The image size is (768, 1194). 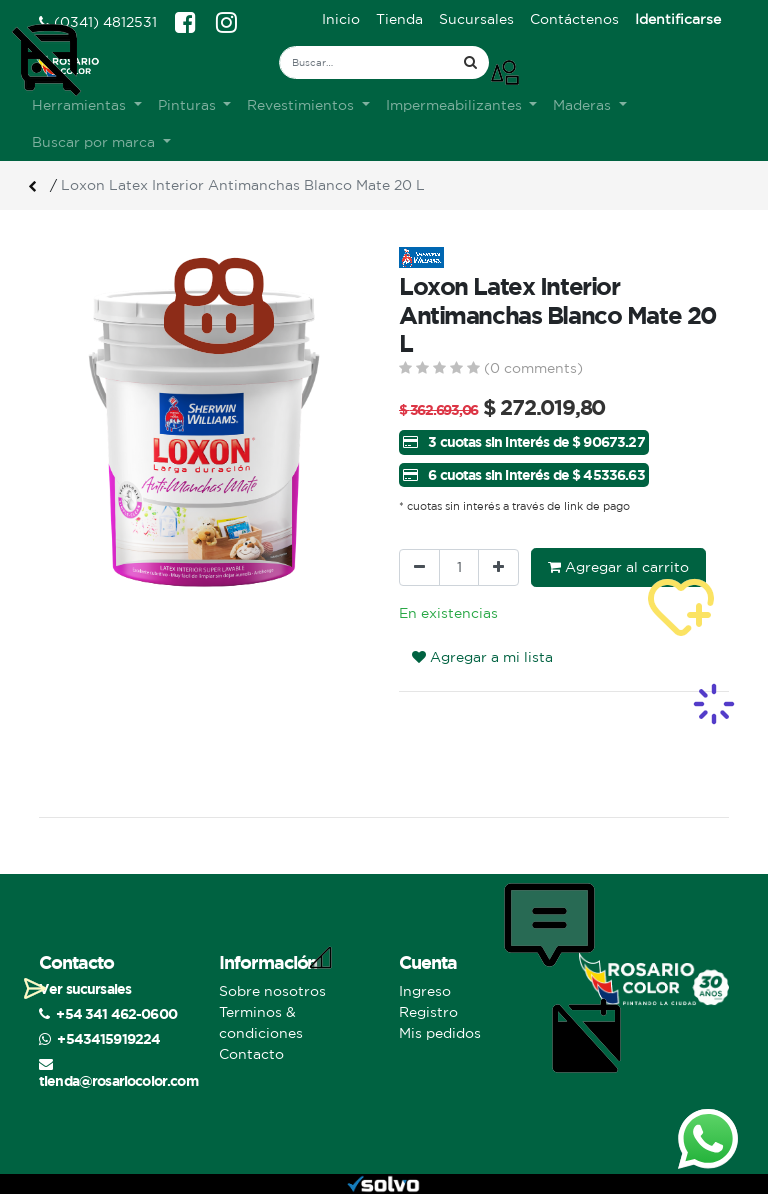 What do you see at coordinates (322, 958) in the screenshot?
I see `indicates medium cellular signal strength` at bounding box center [322, 958].